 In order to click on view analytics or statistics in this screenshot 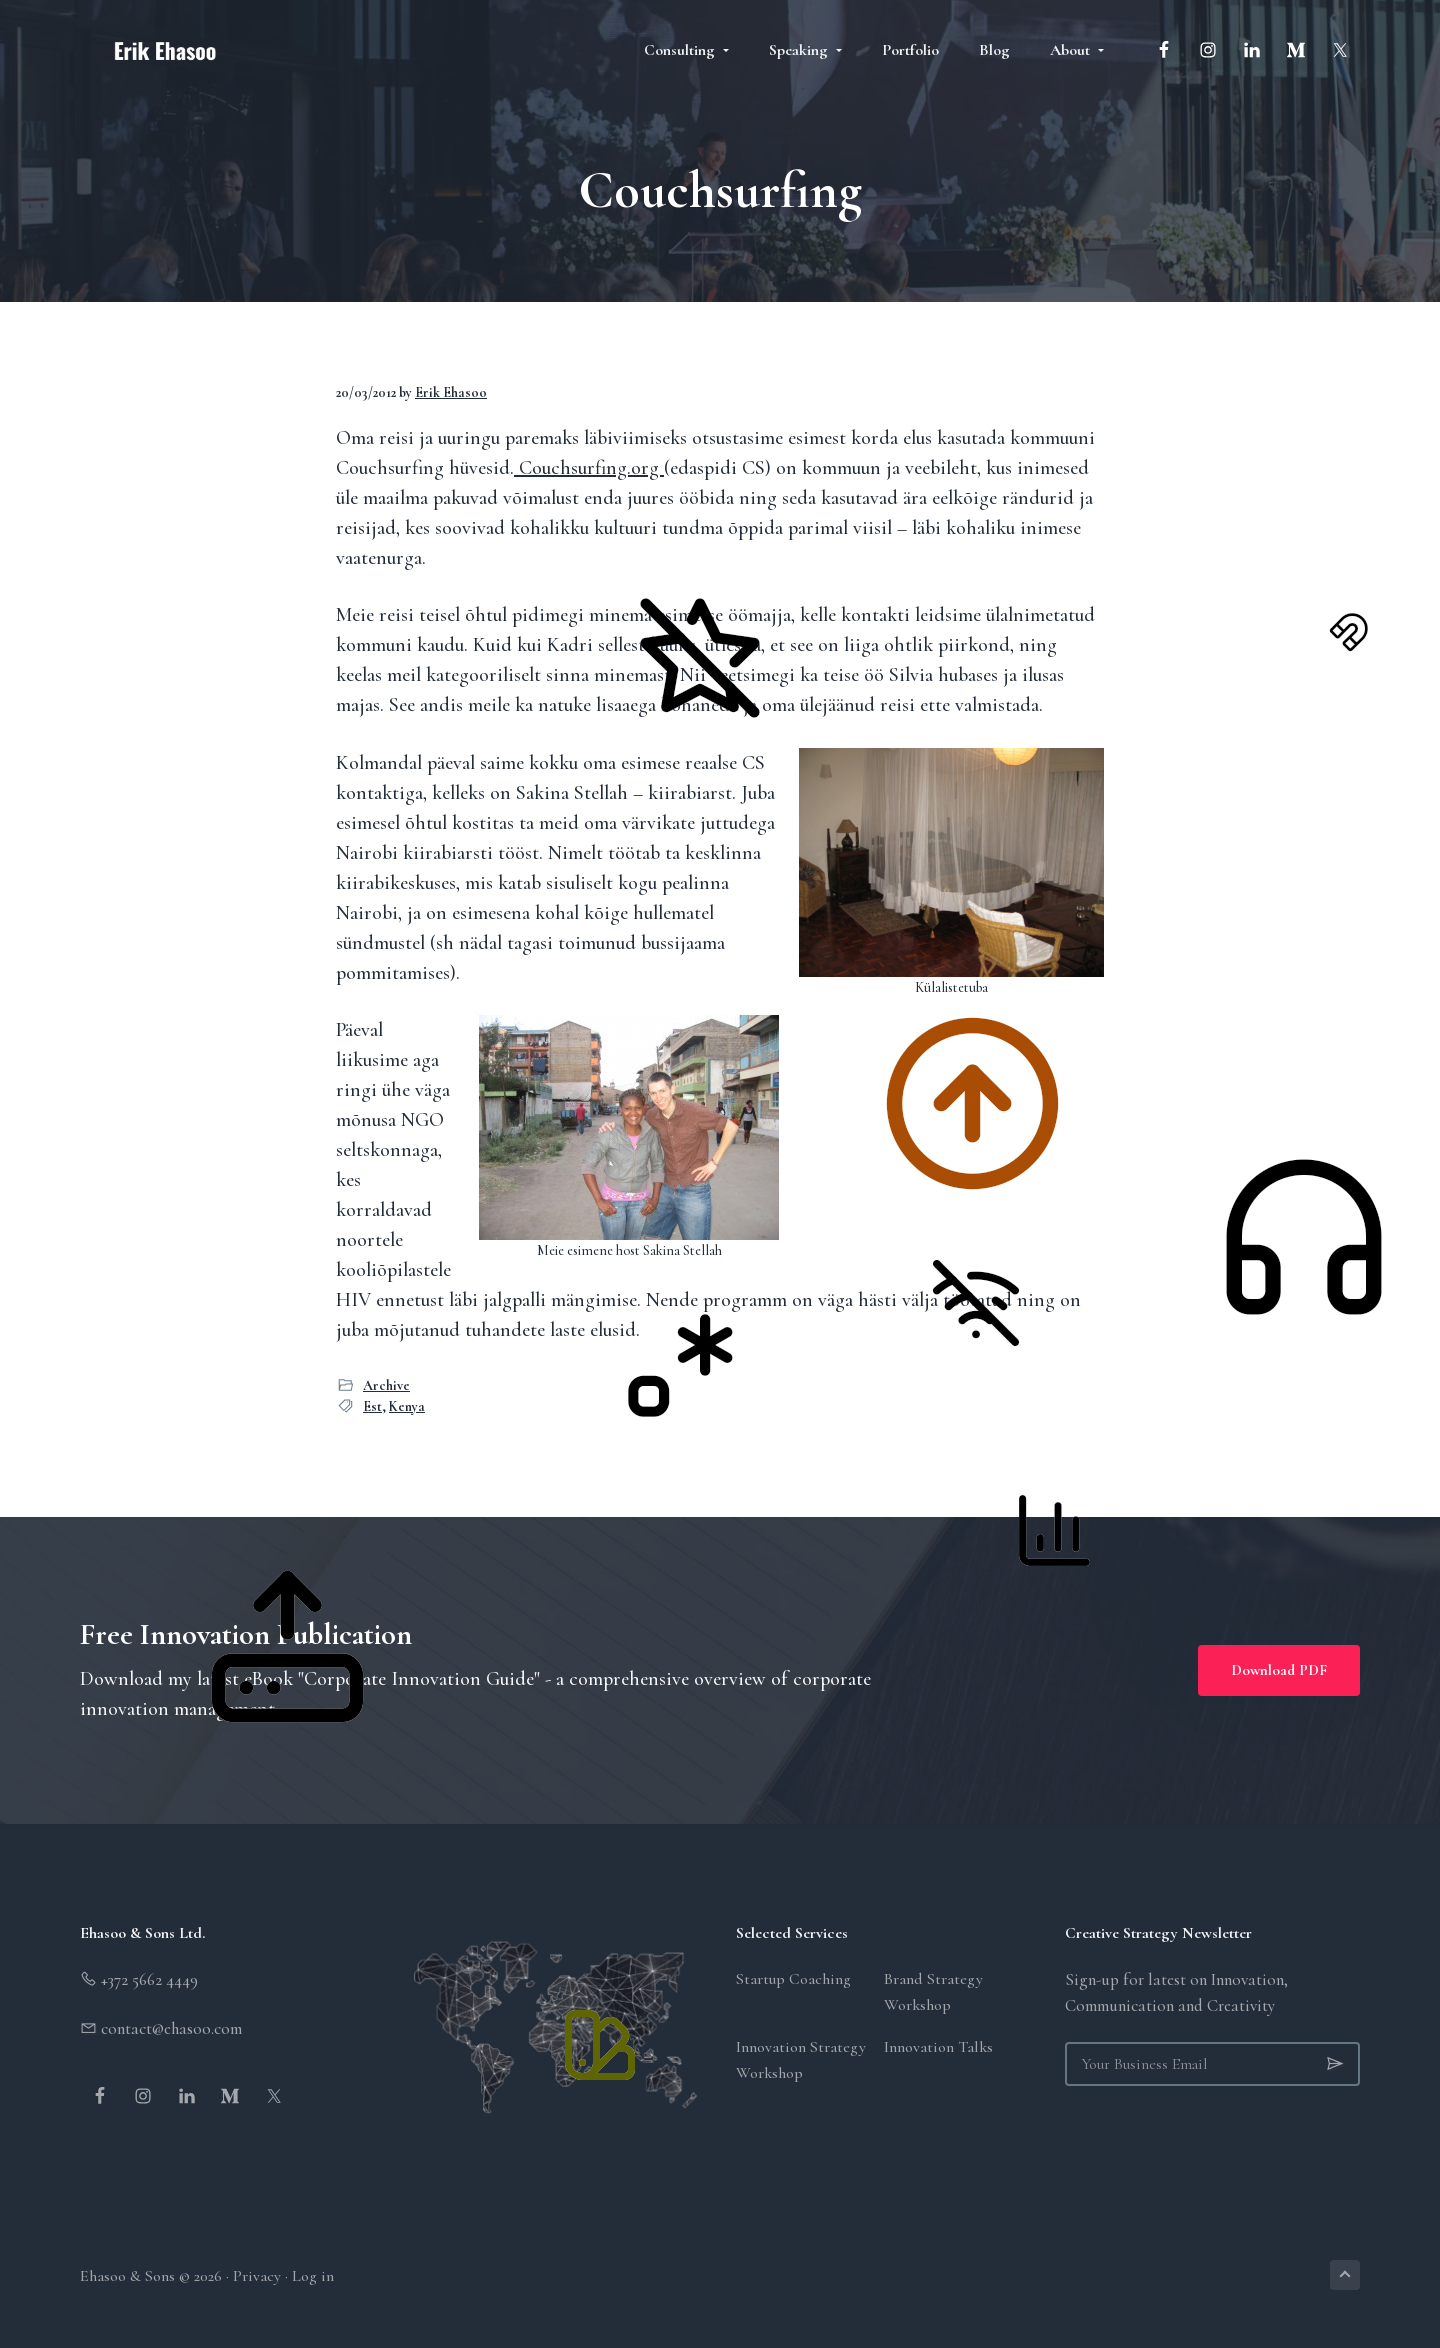, I will do `click(1054, 1530)`.